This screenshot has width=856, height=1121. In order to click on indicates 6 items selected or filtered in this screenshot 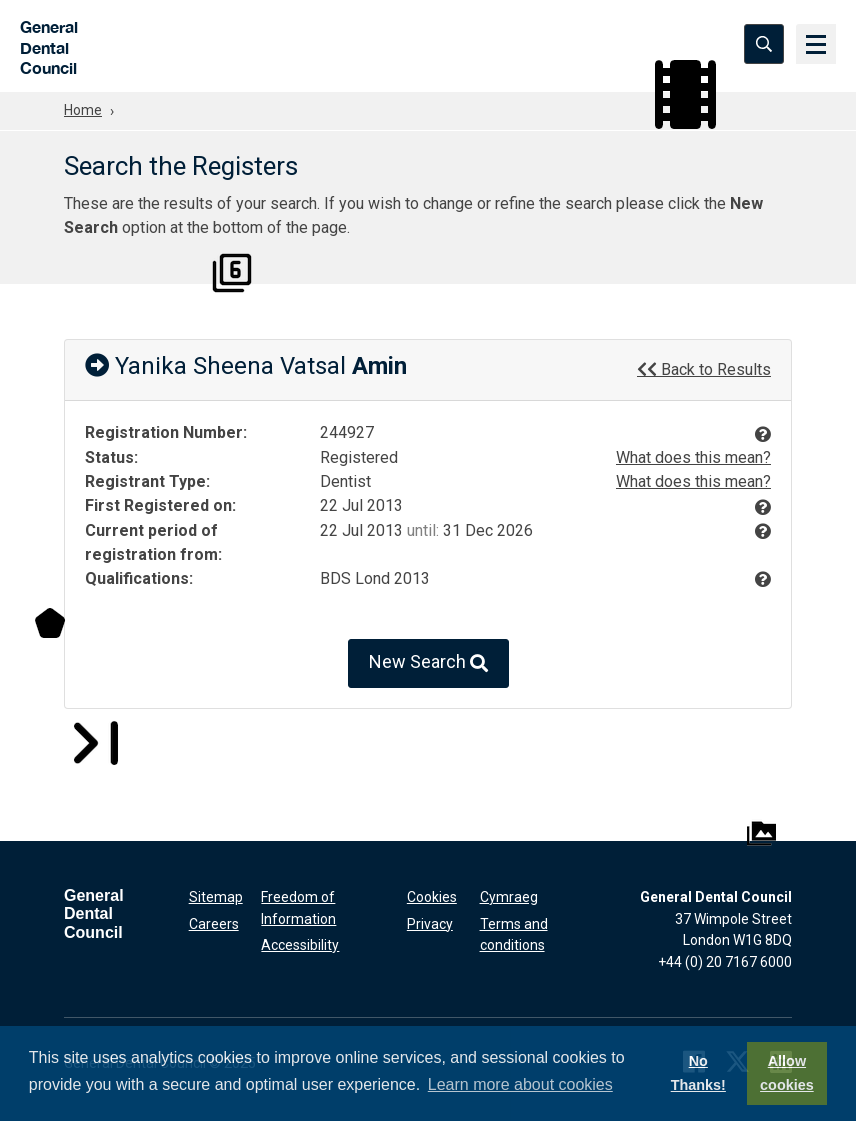, I will do `click(232, 273)`.